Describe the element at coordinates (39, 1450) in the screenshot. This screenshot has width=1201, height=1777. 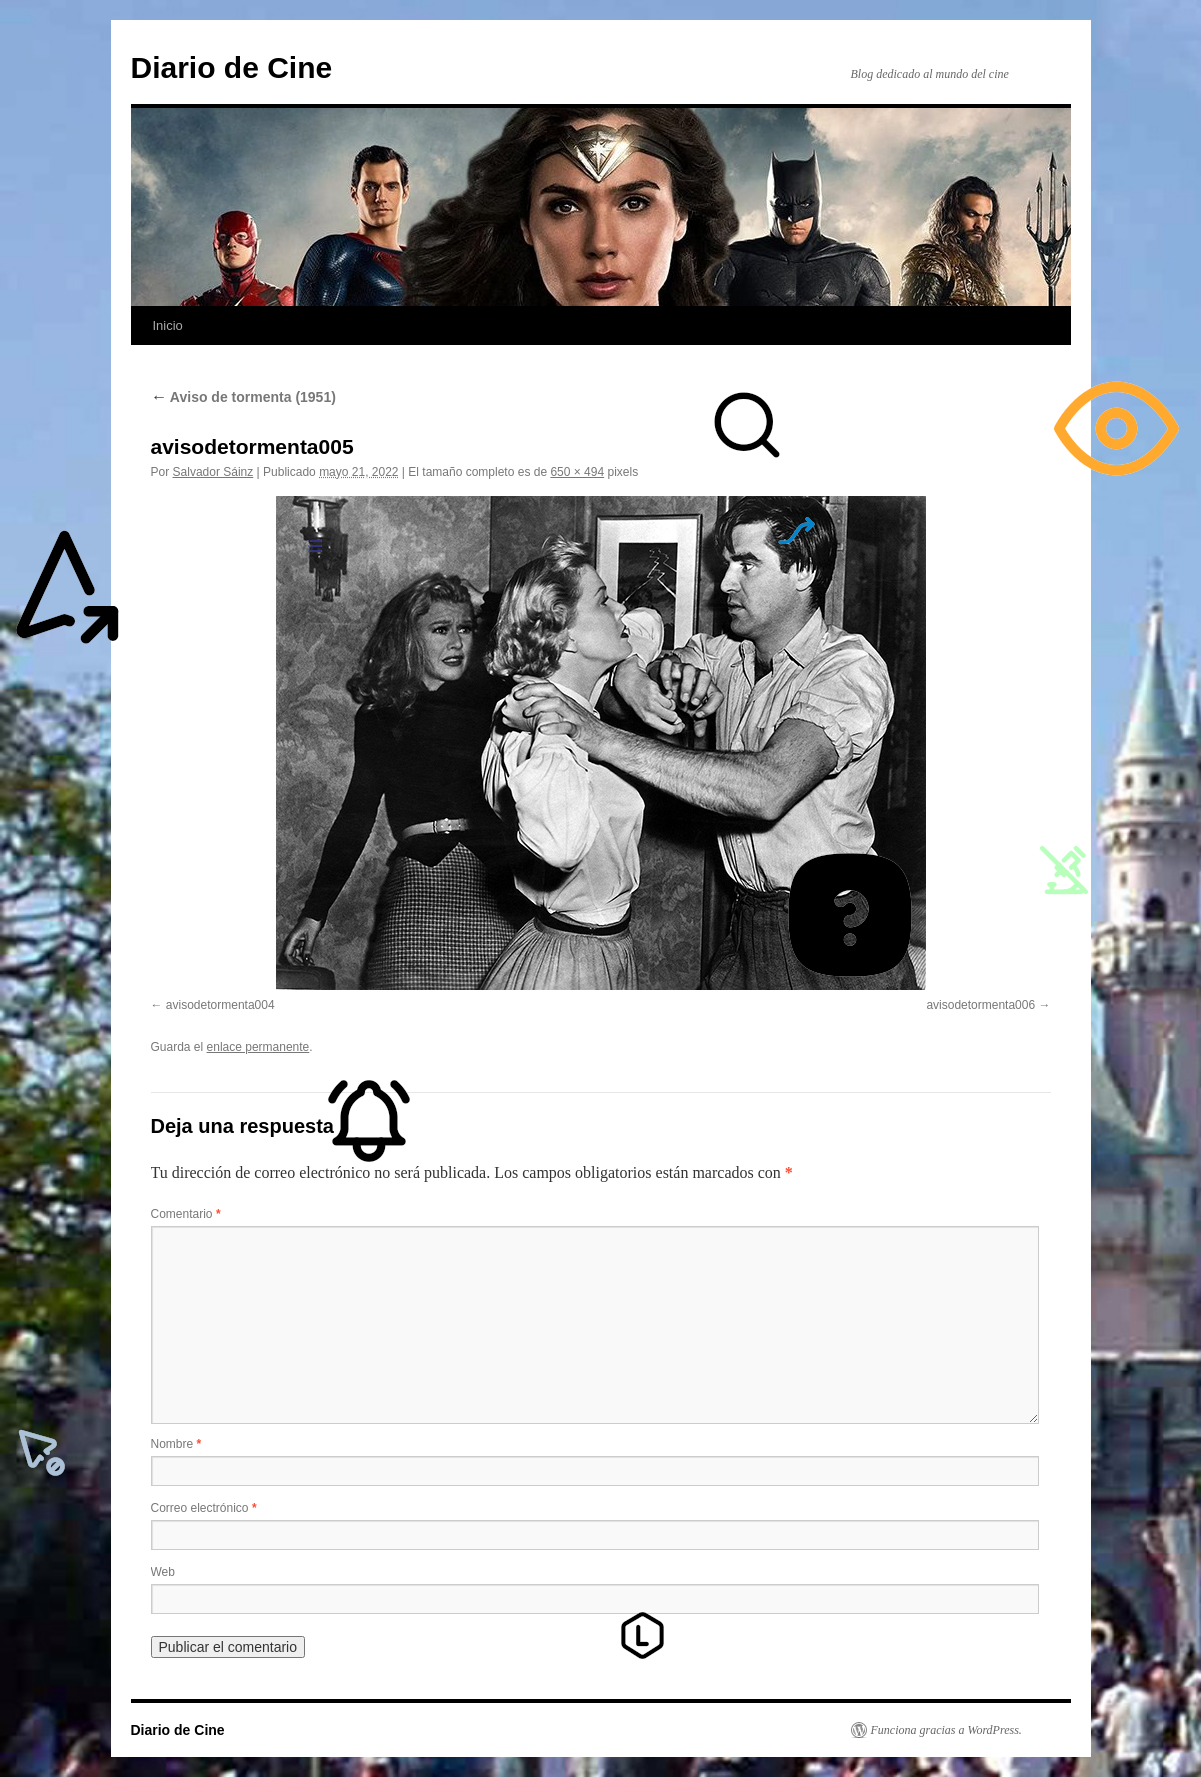
I see `cursor interaction disabled or unavailable` at that location.